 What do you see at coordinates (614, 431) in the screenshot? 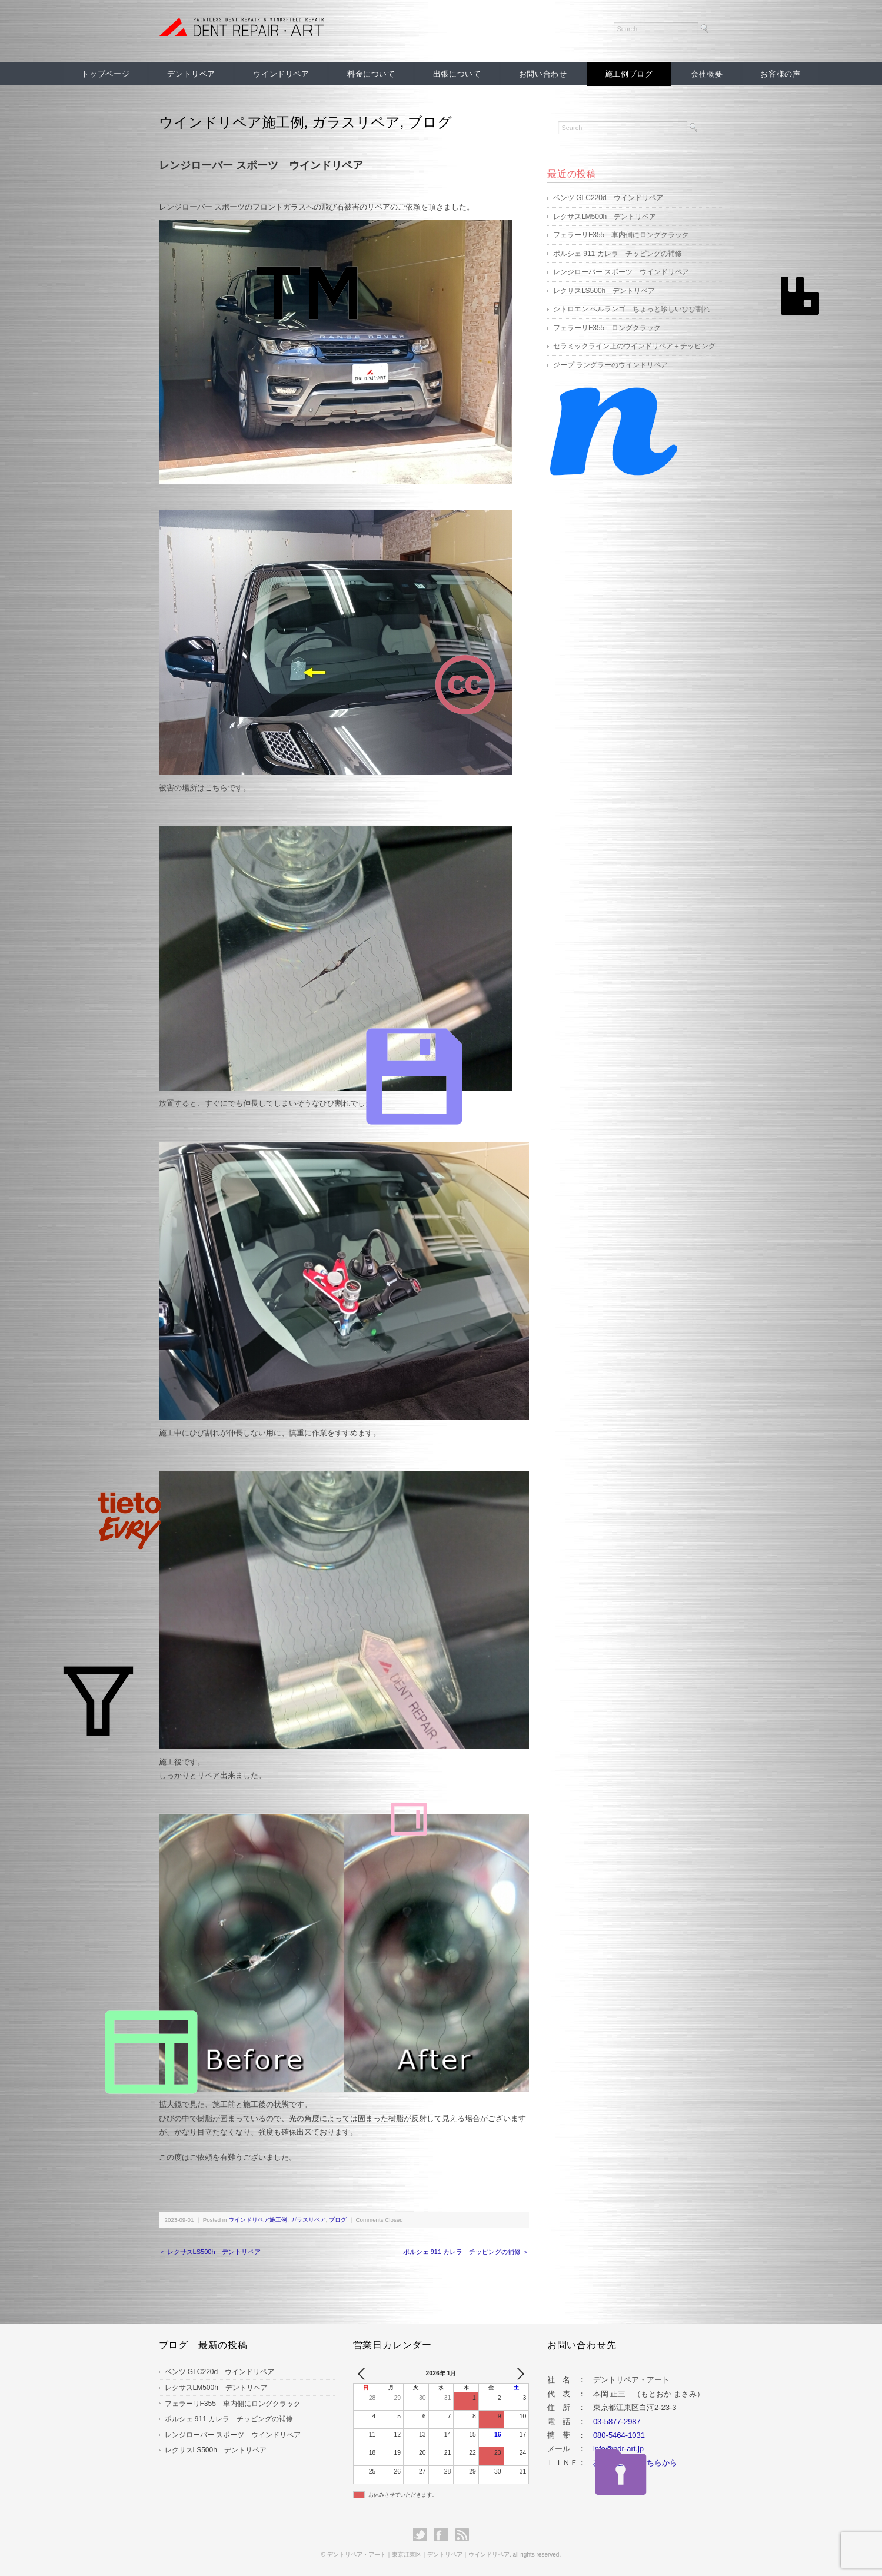
I see `notist app logo` at bounding box center [614, 431].